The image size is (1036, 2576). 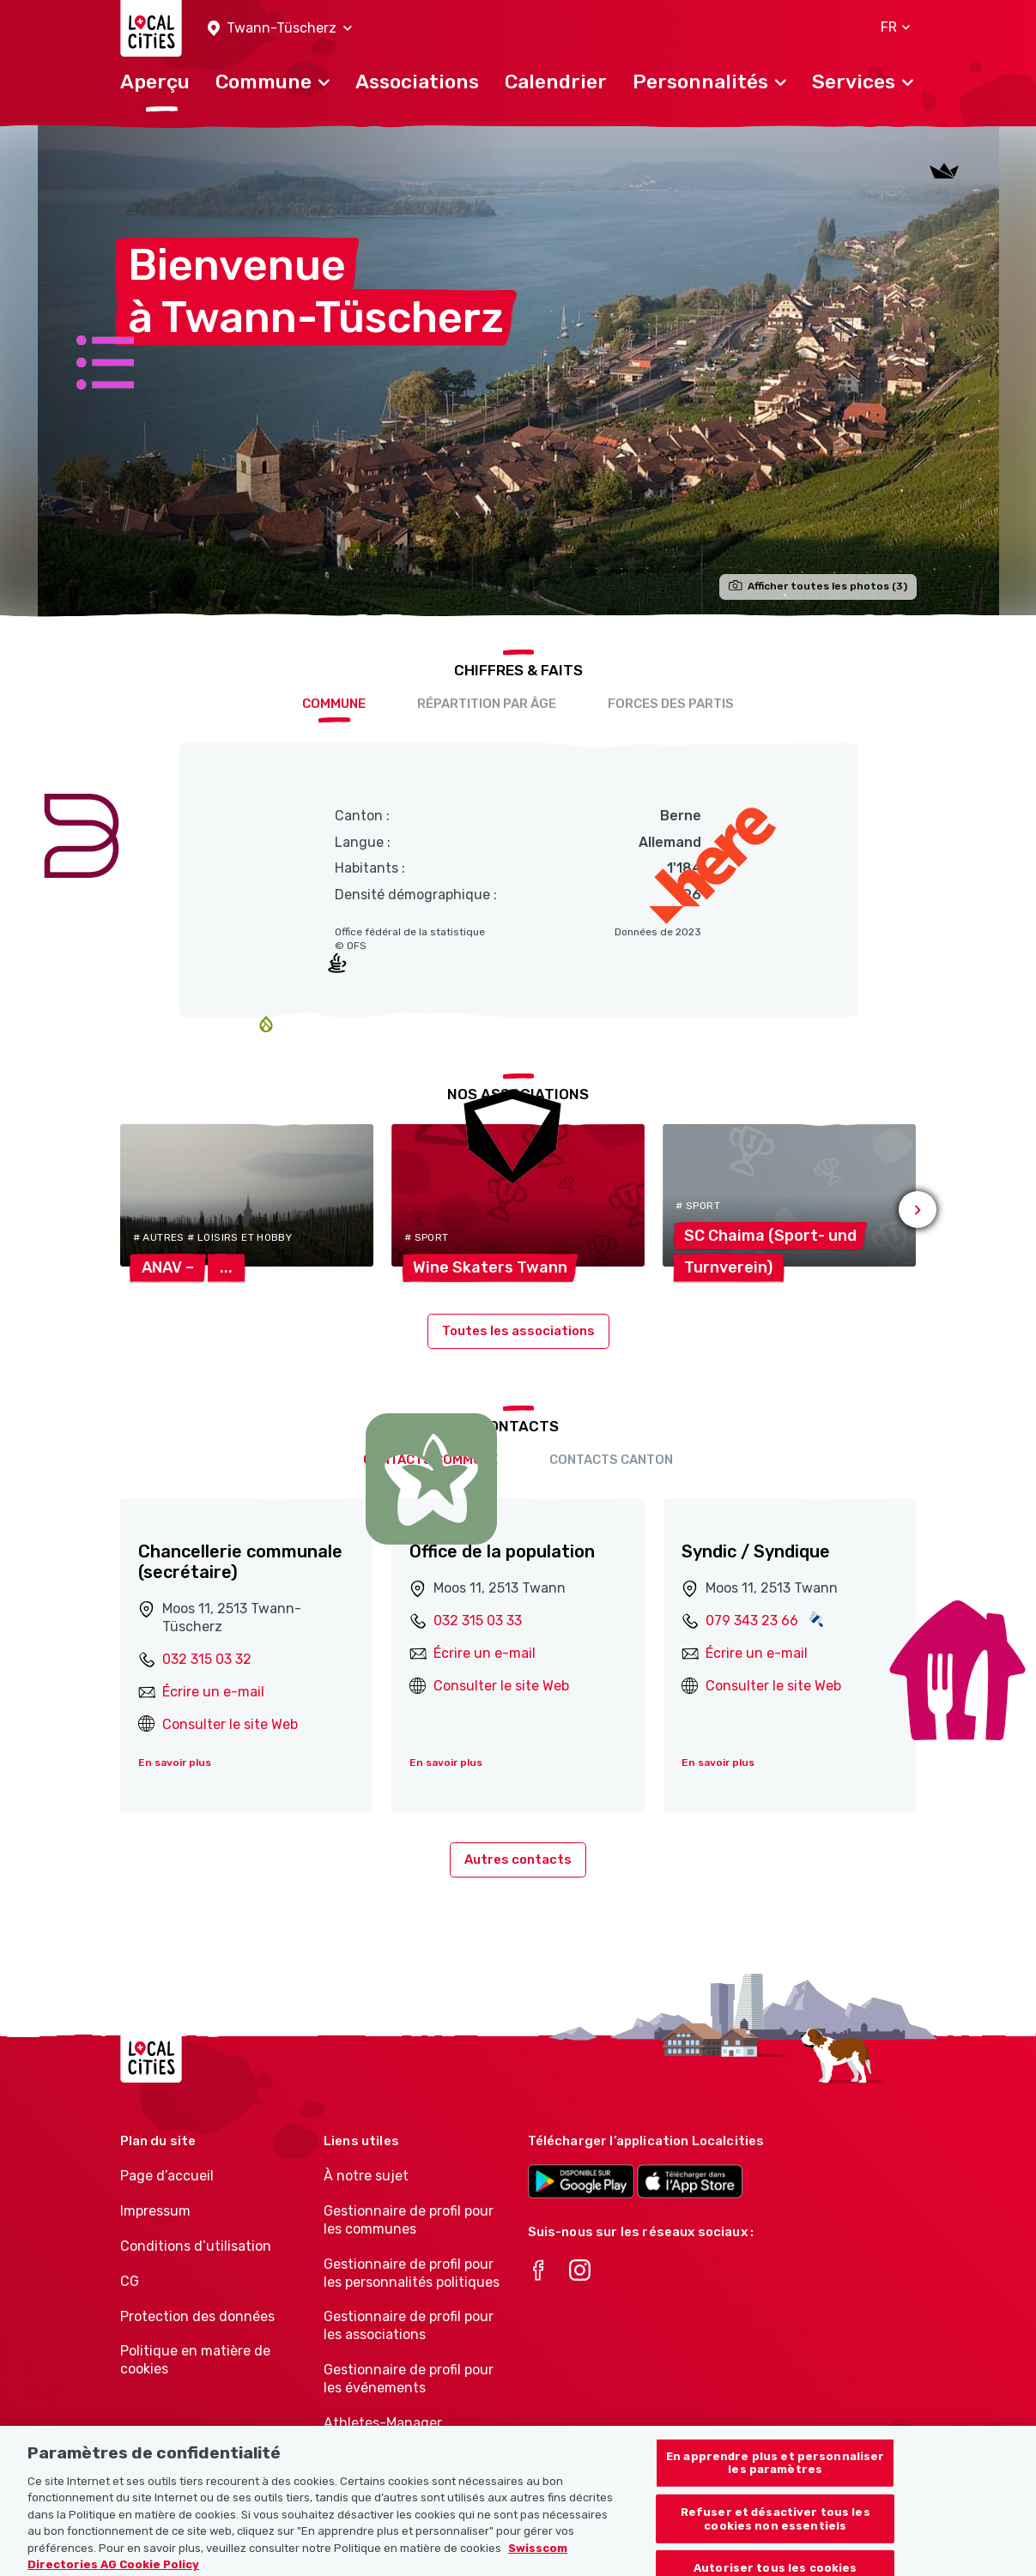 I want to click on open the Twinkly smart lights app, so click(x=431, y=1478).